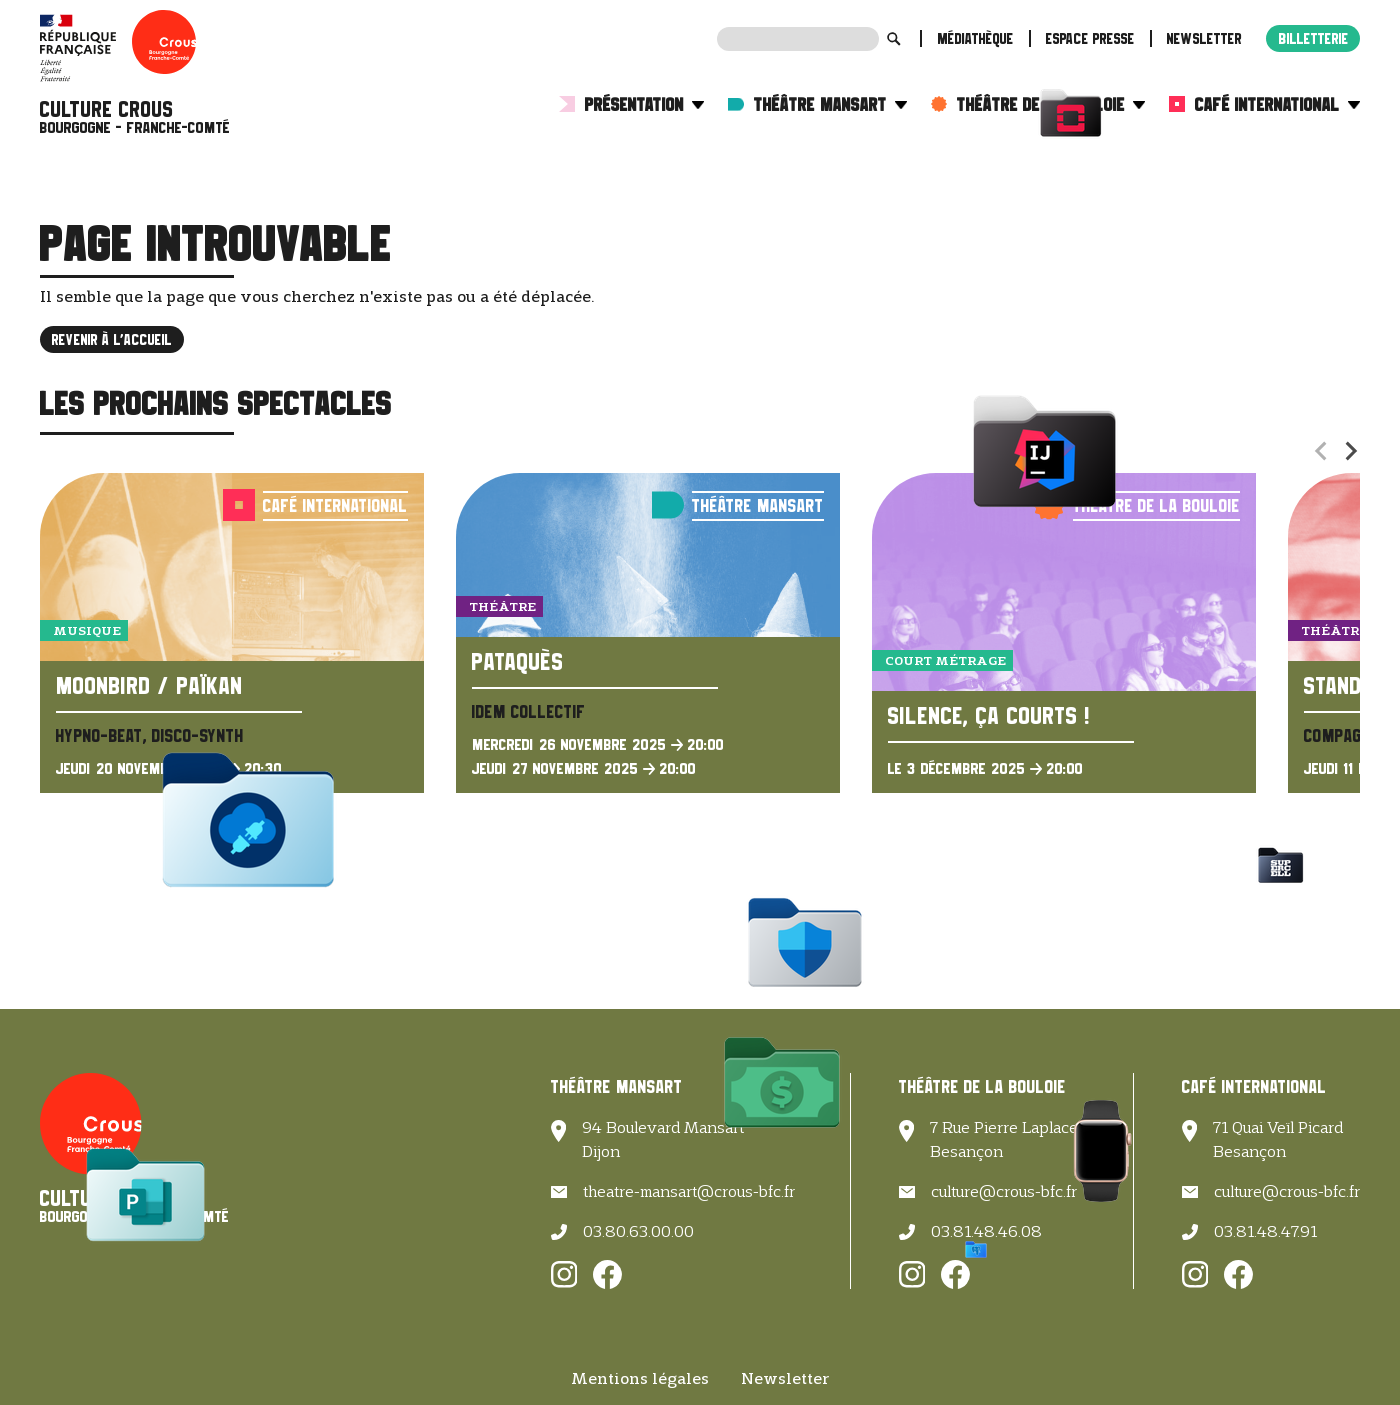  What do you see at coordinates (1280, 866) in the screenshot?
I see `open folder containing Supercell games` at bounding box center [1280, 866].